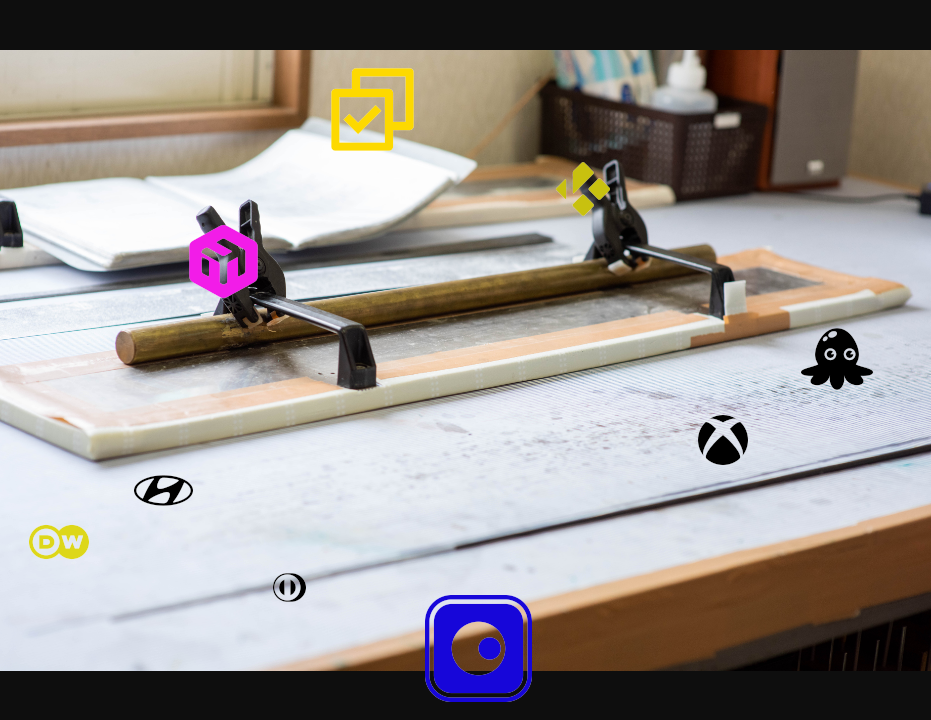 This screenshot has width=931, height=720. Describe the element at coordinates (223, 261) in the screenshot. I see `mikrotik brand logo` at that location.